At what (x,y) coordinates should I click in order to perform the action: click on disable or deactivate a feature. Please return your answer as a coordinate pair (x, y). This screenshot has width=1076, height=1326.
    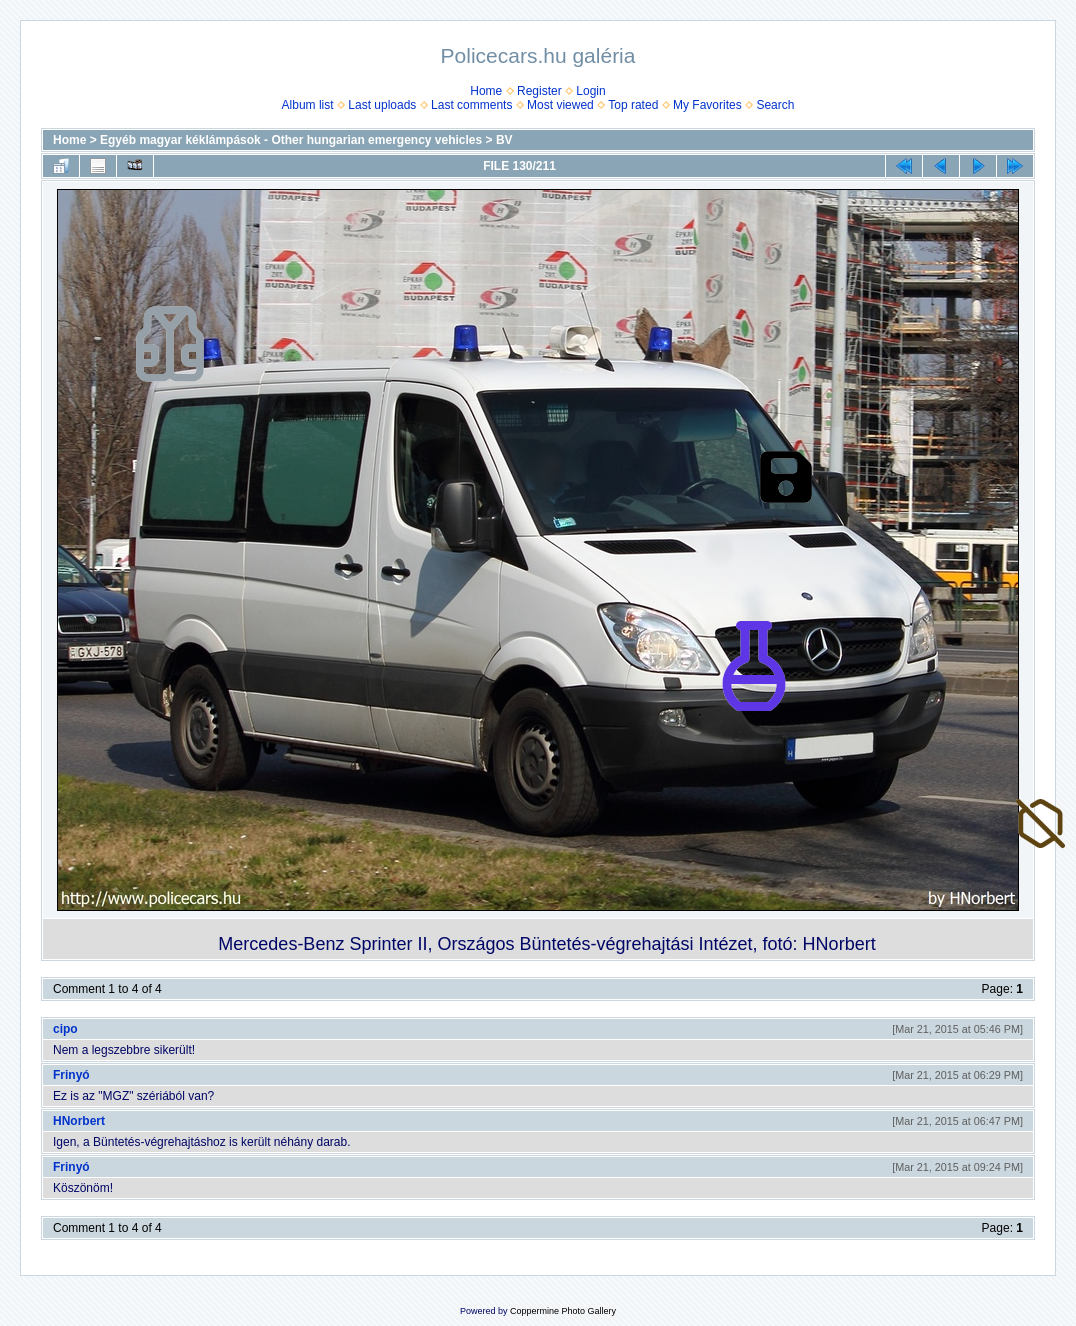
    Looking at the image, I should click on (1040, 823).